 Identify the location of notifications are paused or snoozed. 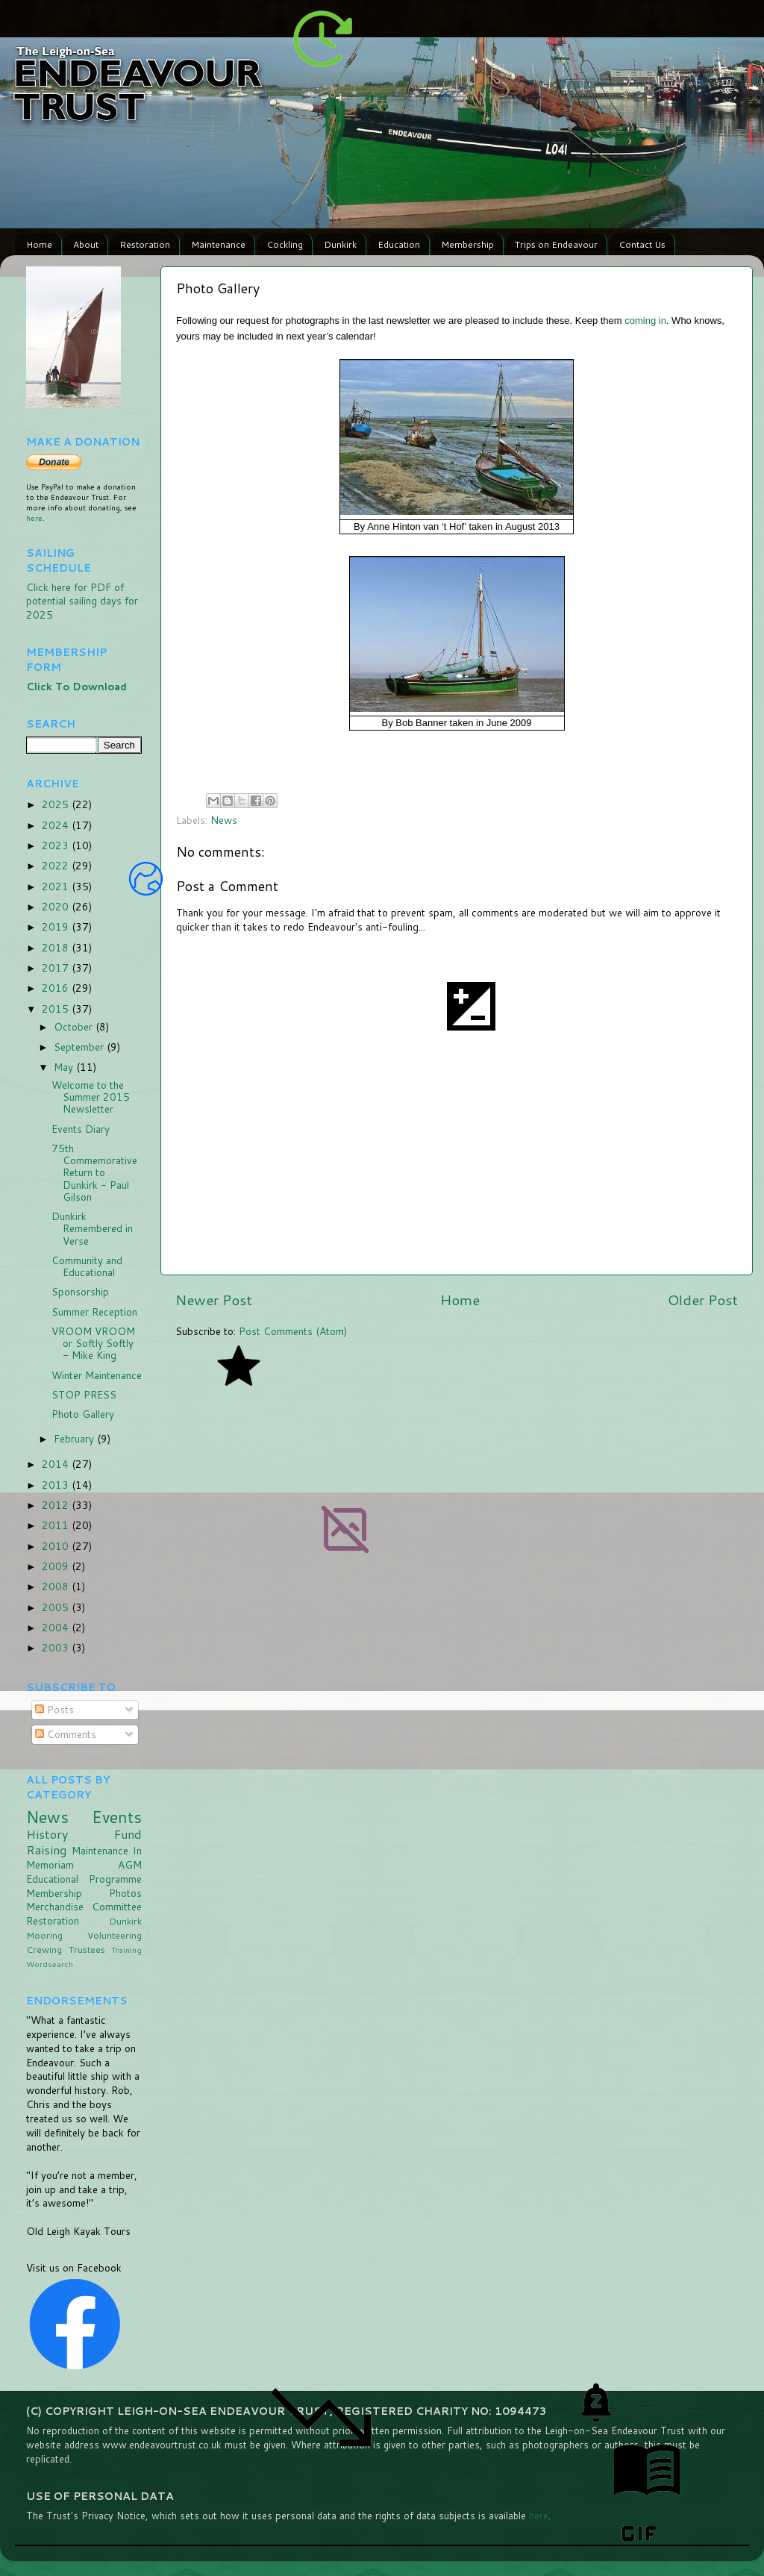
(596, 2402).